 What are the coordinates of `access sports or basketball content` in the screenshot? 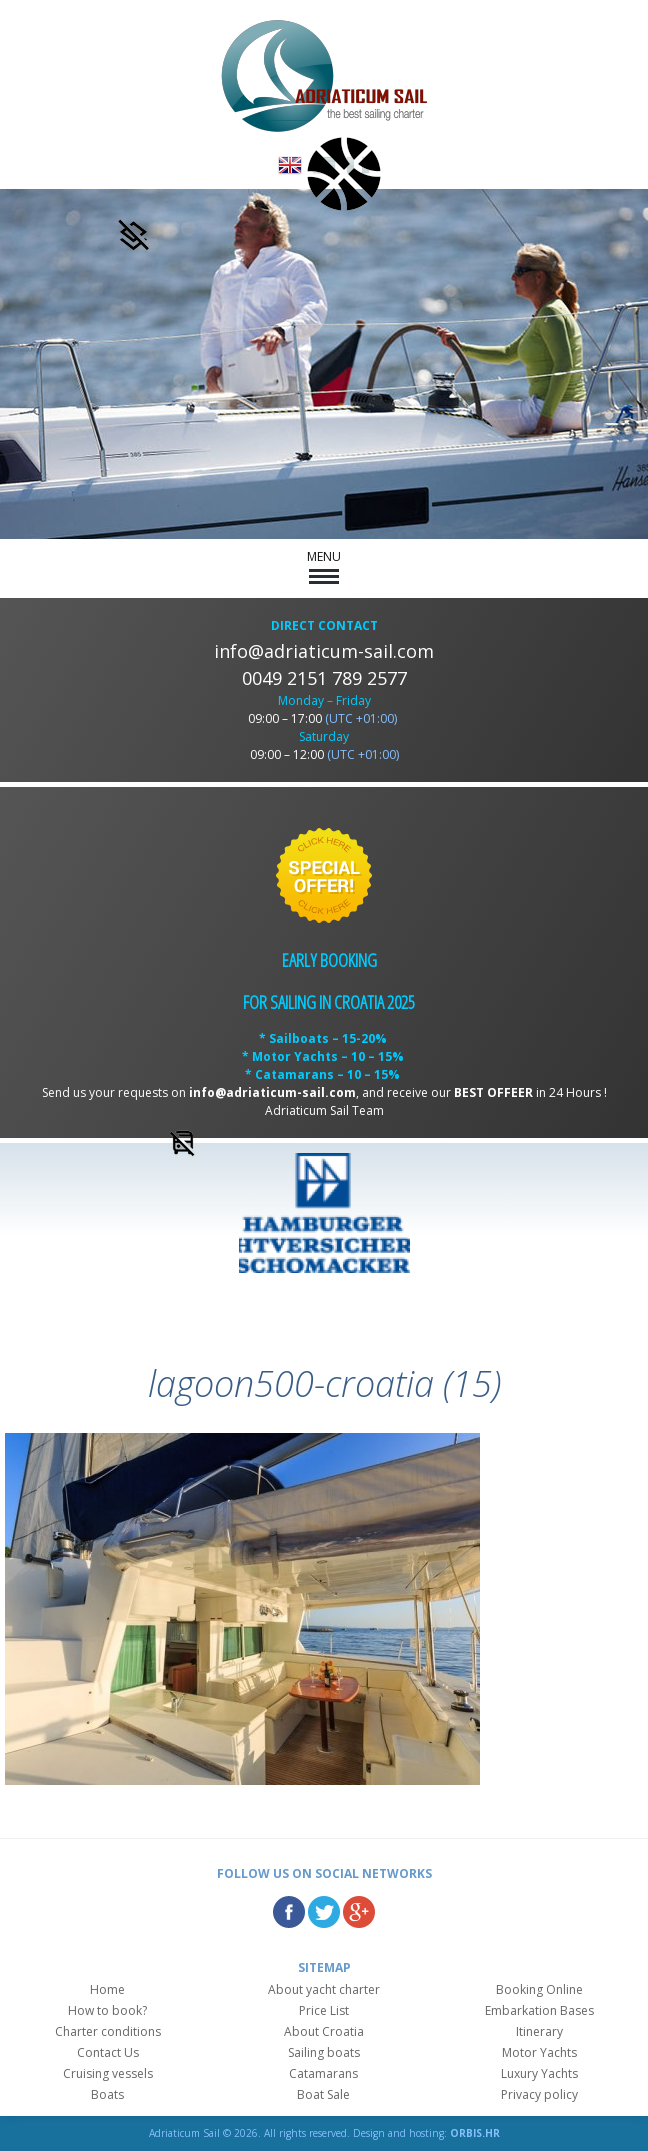 It's located at (344, 174).